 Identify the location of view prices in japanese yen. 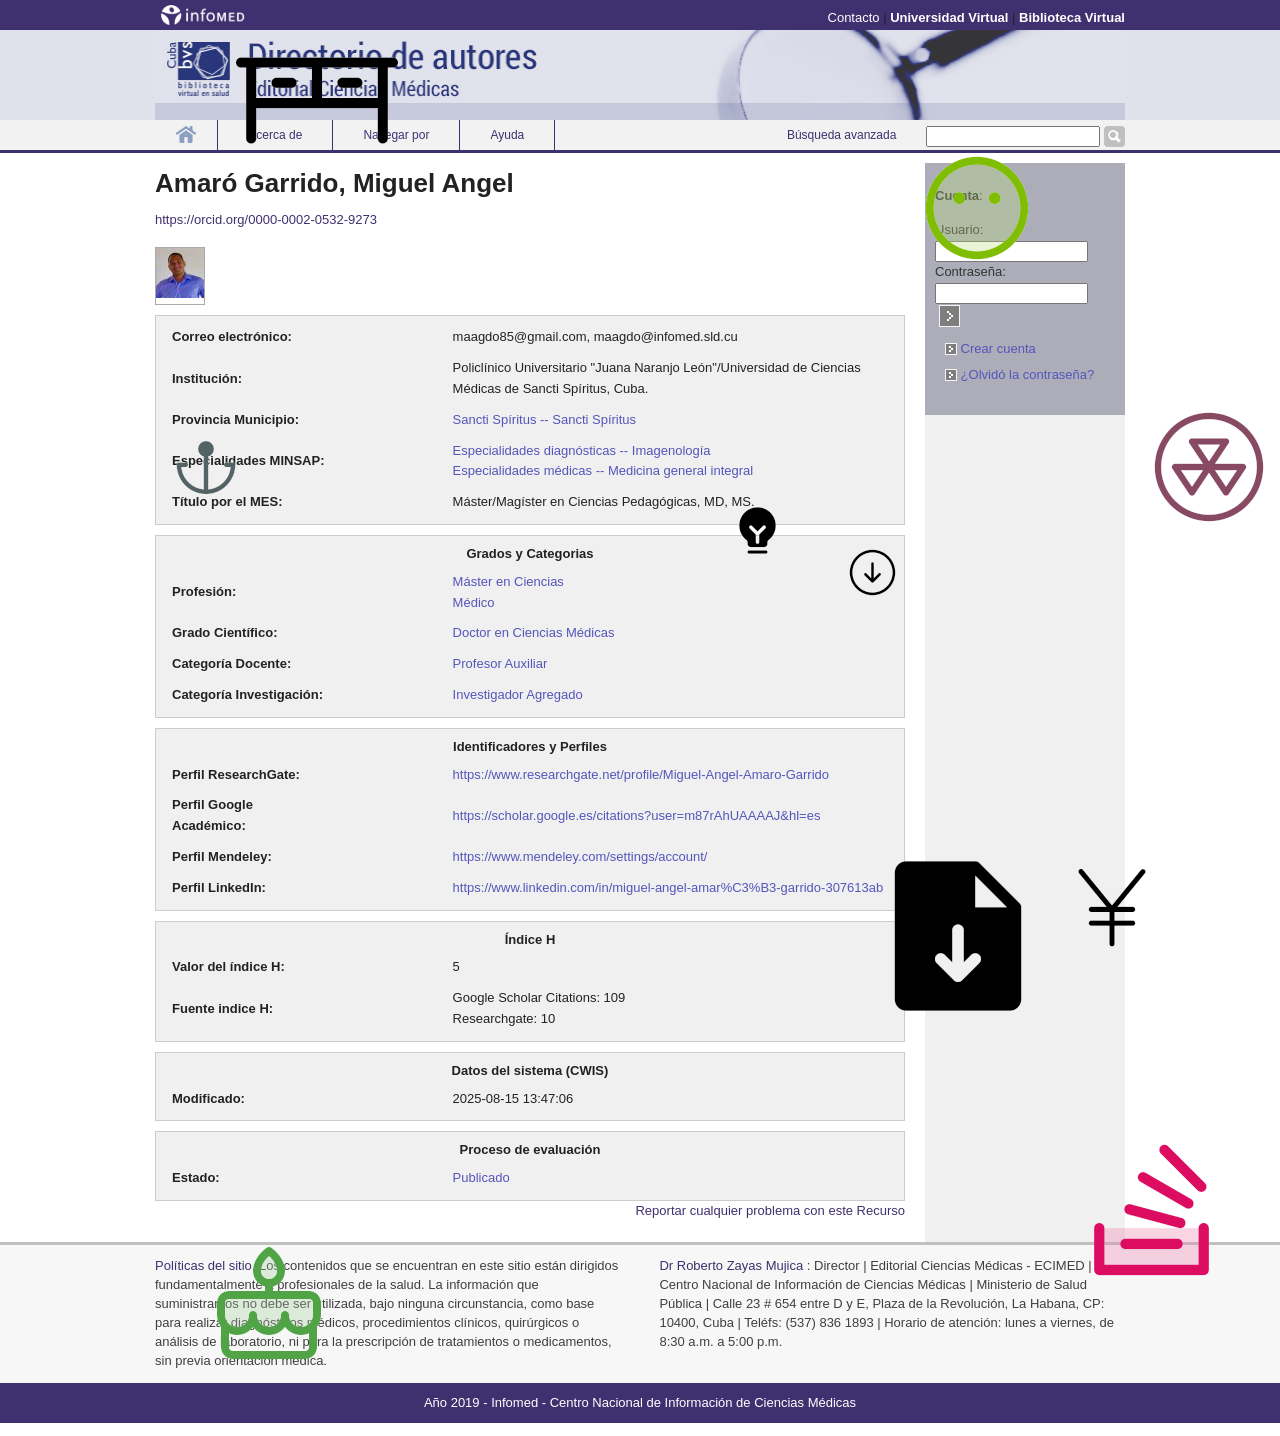
(1112, 906).